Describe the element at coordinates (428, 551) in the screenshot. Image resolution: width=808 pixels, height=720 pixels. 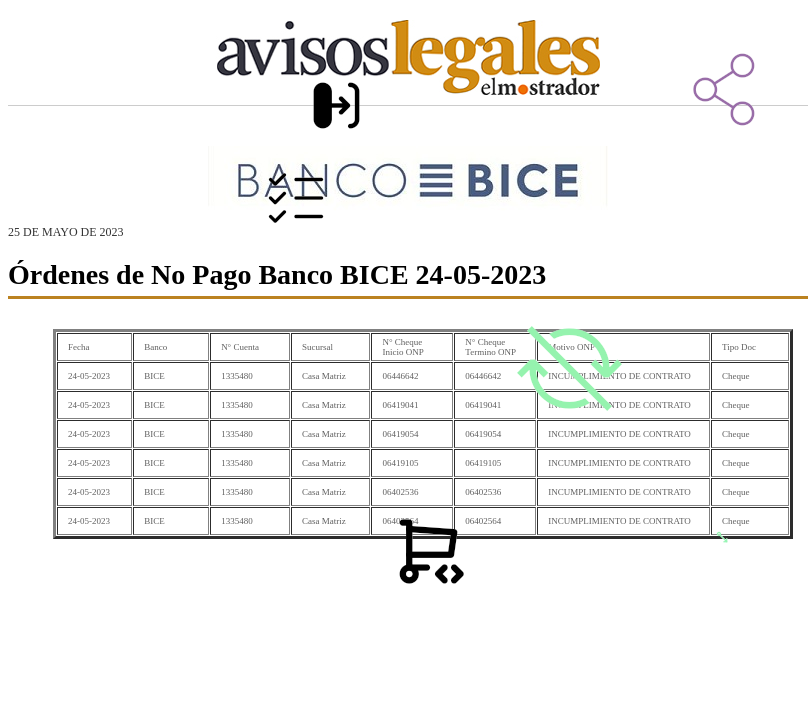
I see `access cart API or developer settings` at that location.